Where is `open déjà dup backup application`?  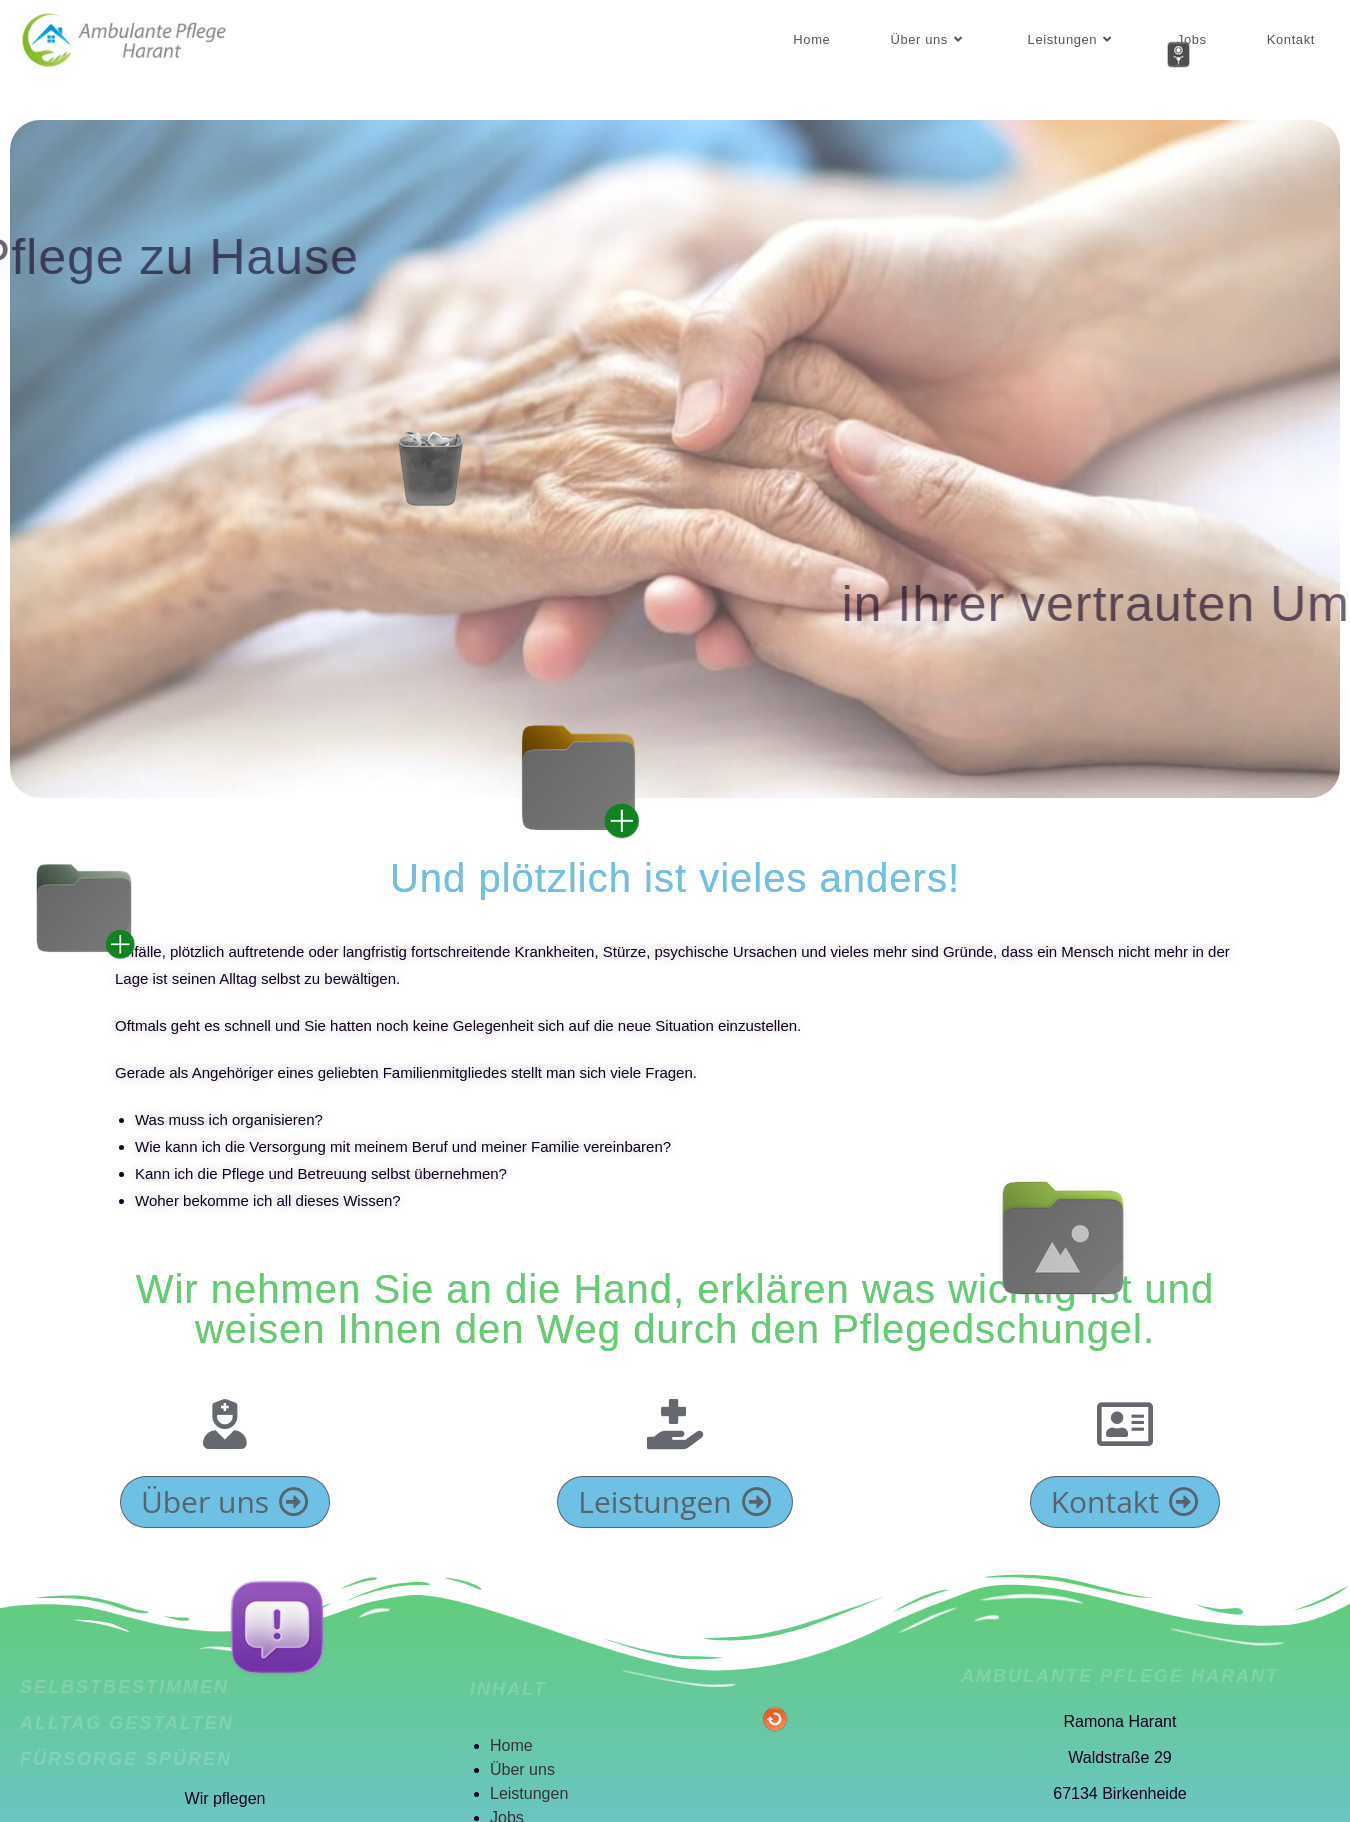
open déjà dup backup application is located at coordinates (1178, 54).